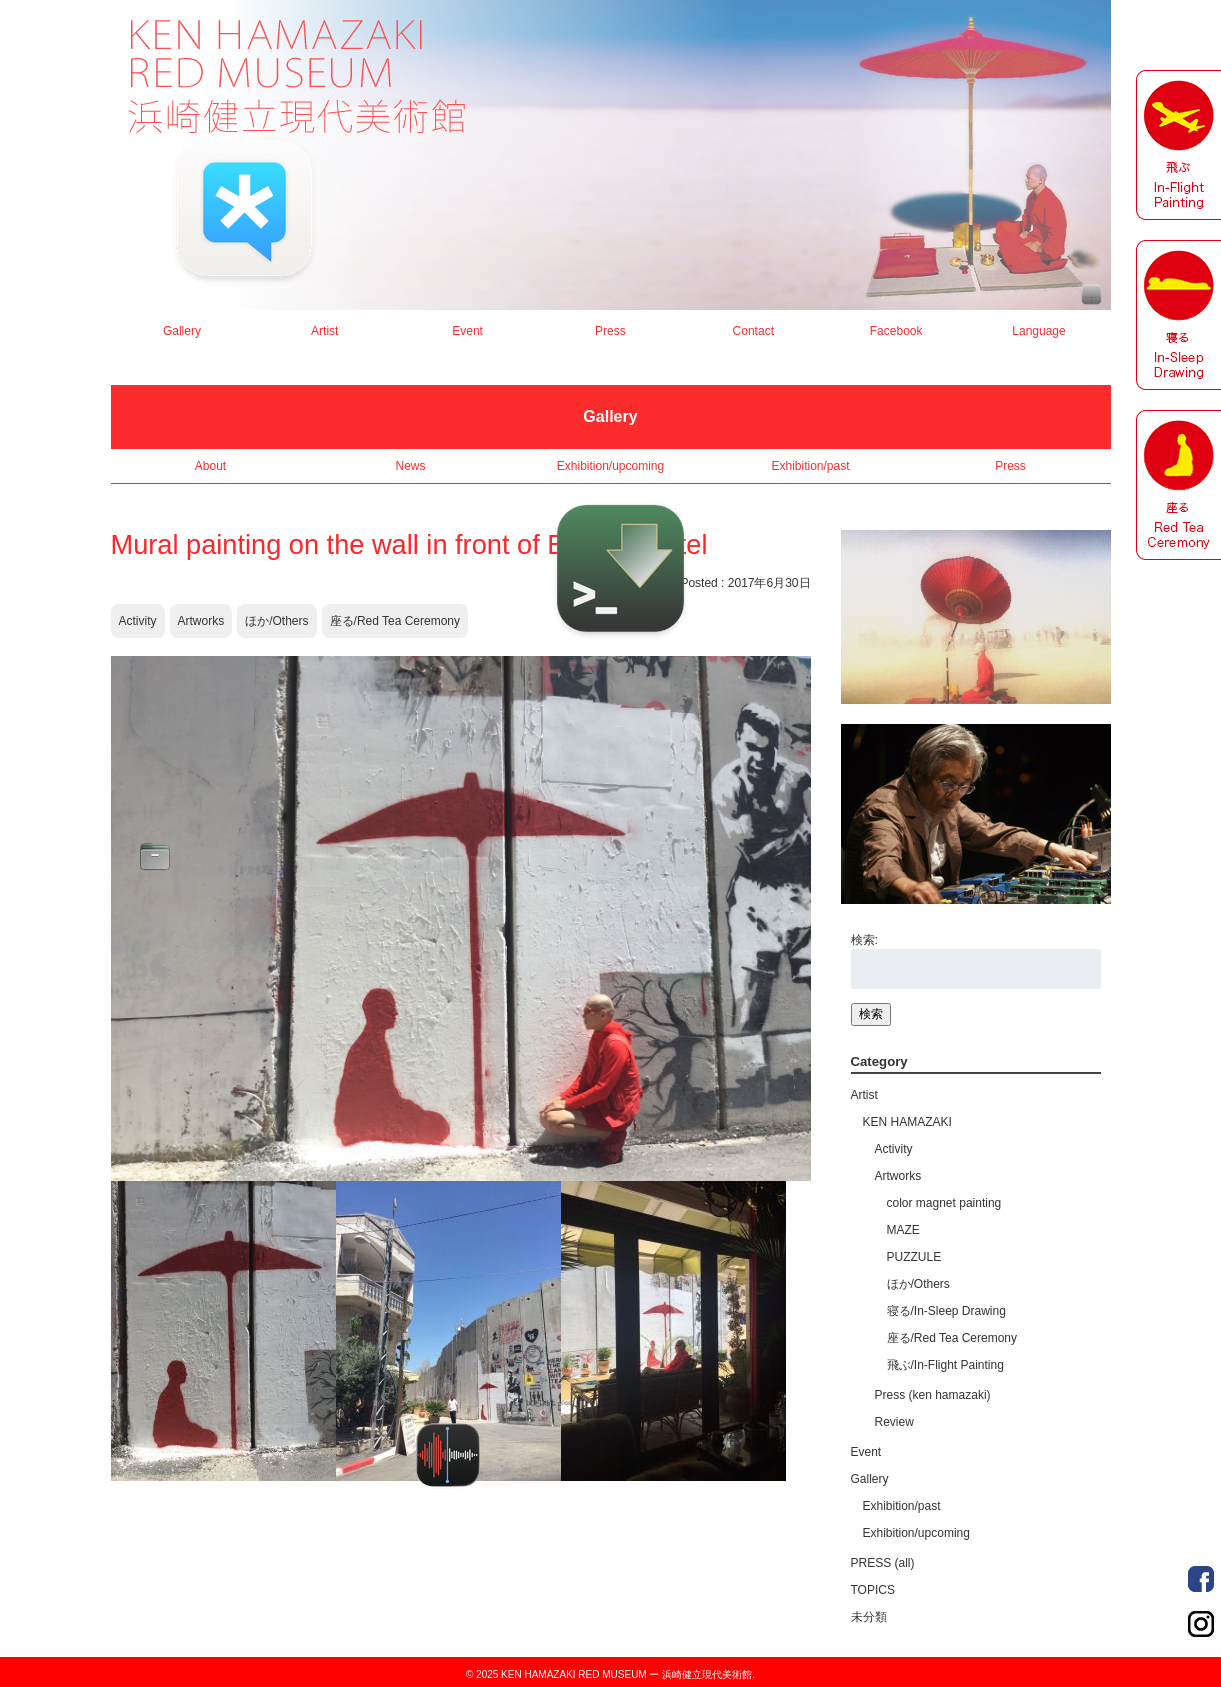  Describe the element at coordinates (620, 568) in the screenshot. I see `open guake drop-down terminal` at that location.